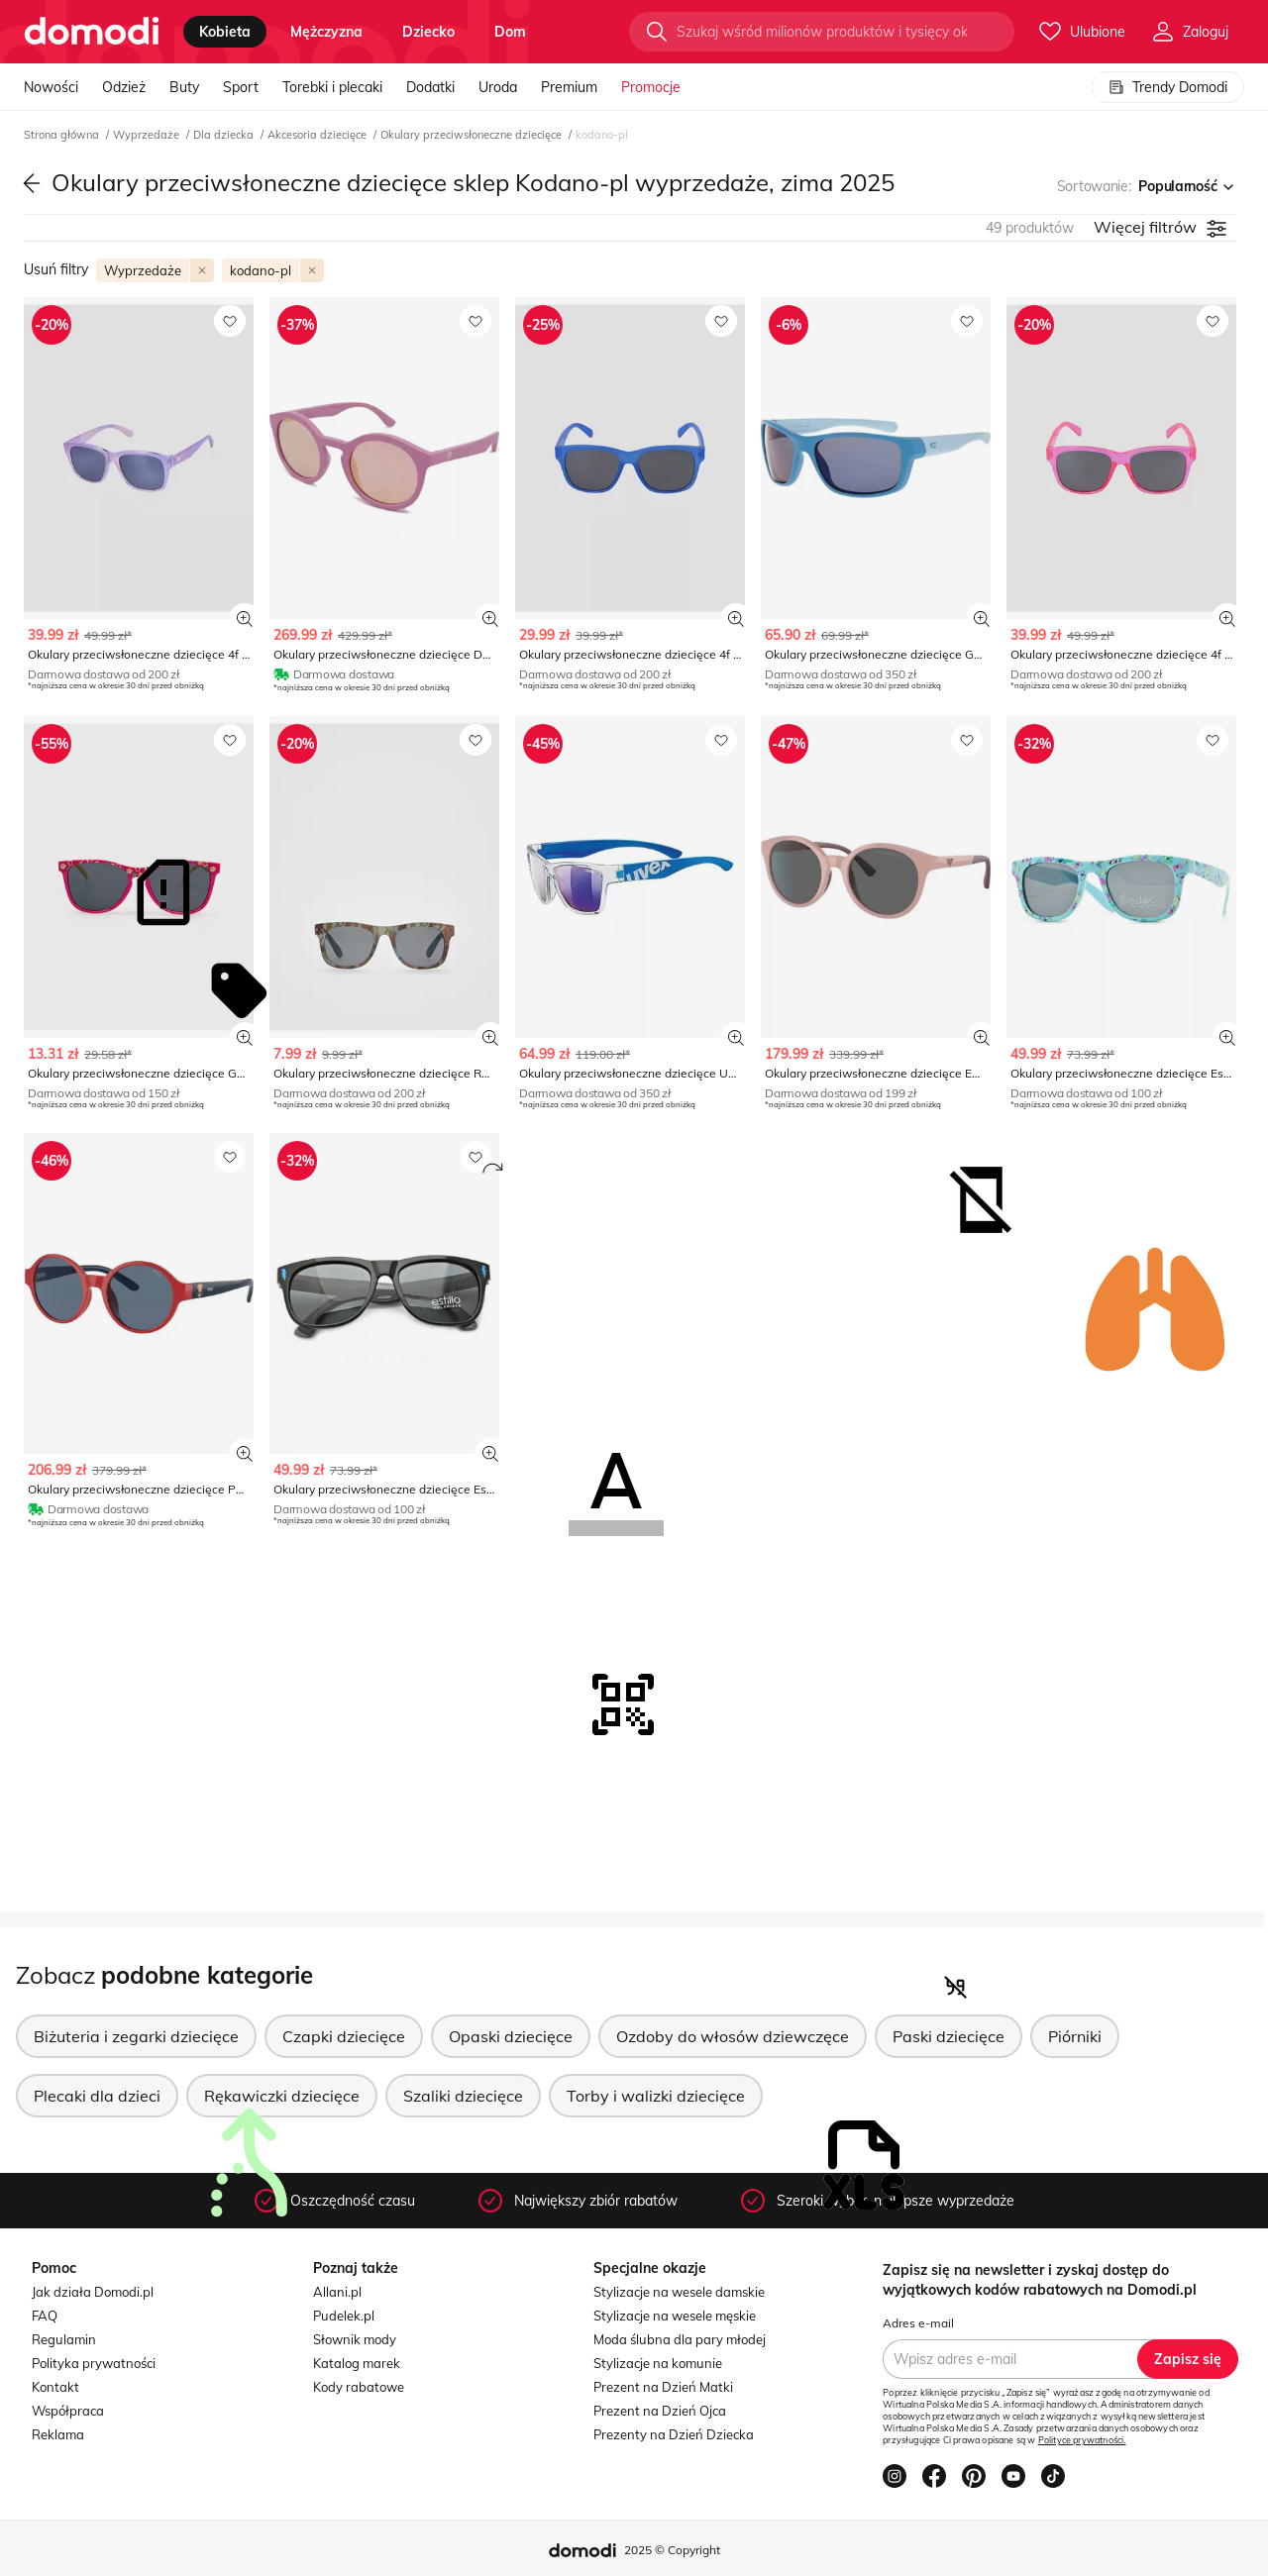  Describe the element at coordinates (981, 1199) in the screenshot. I see `disable mobile device or phone features` at that location.